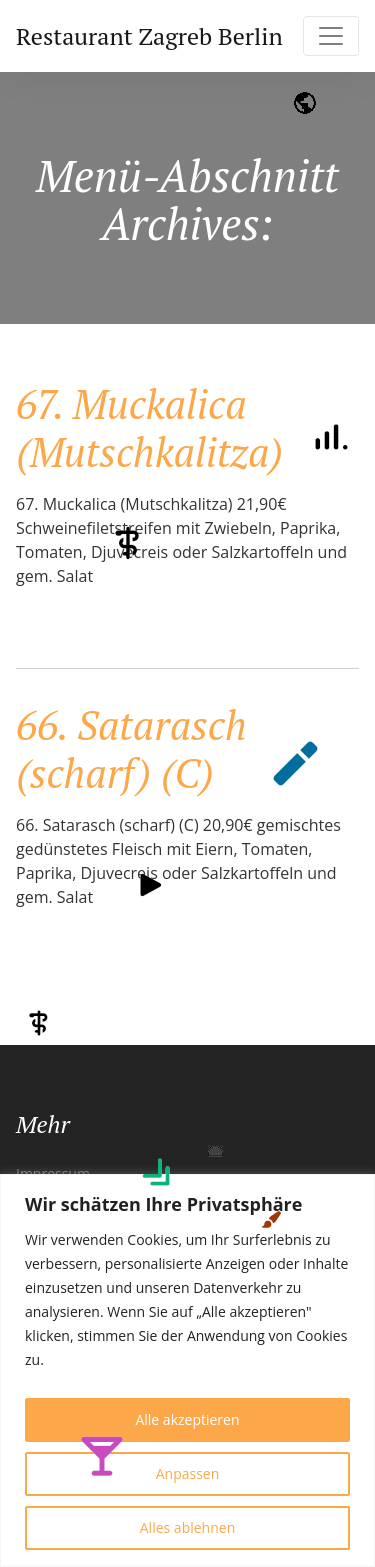  What do you see at coordinates (158, 1174) in the screenshot?
I see `move or resize toward bottom-right corner` at bounding box center [158, 1174].